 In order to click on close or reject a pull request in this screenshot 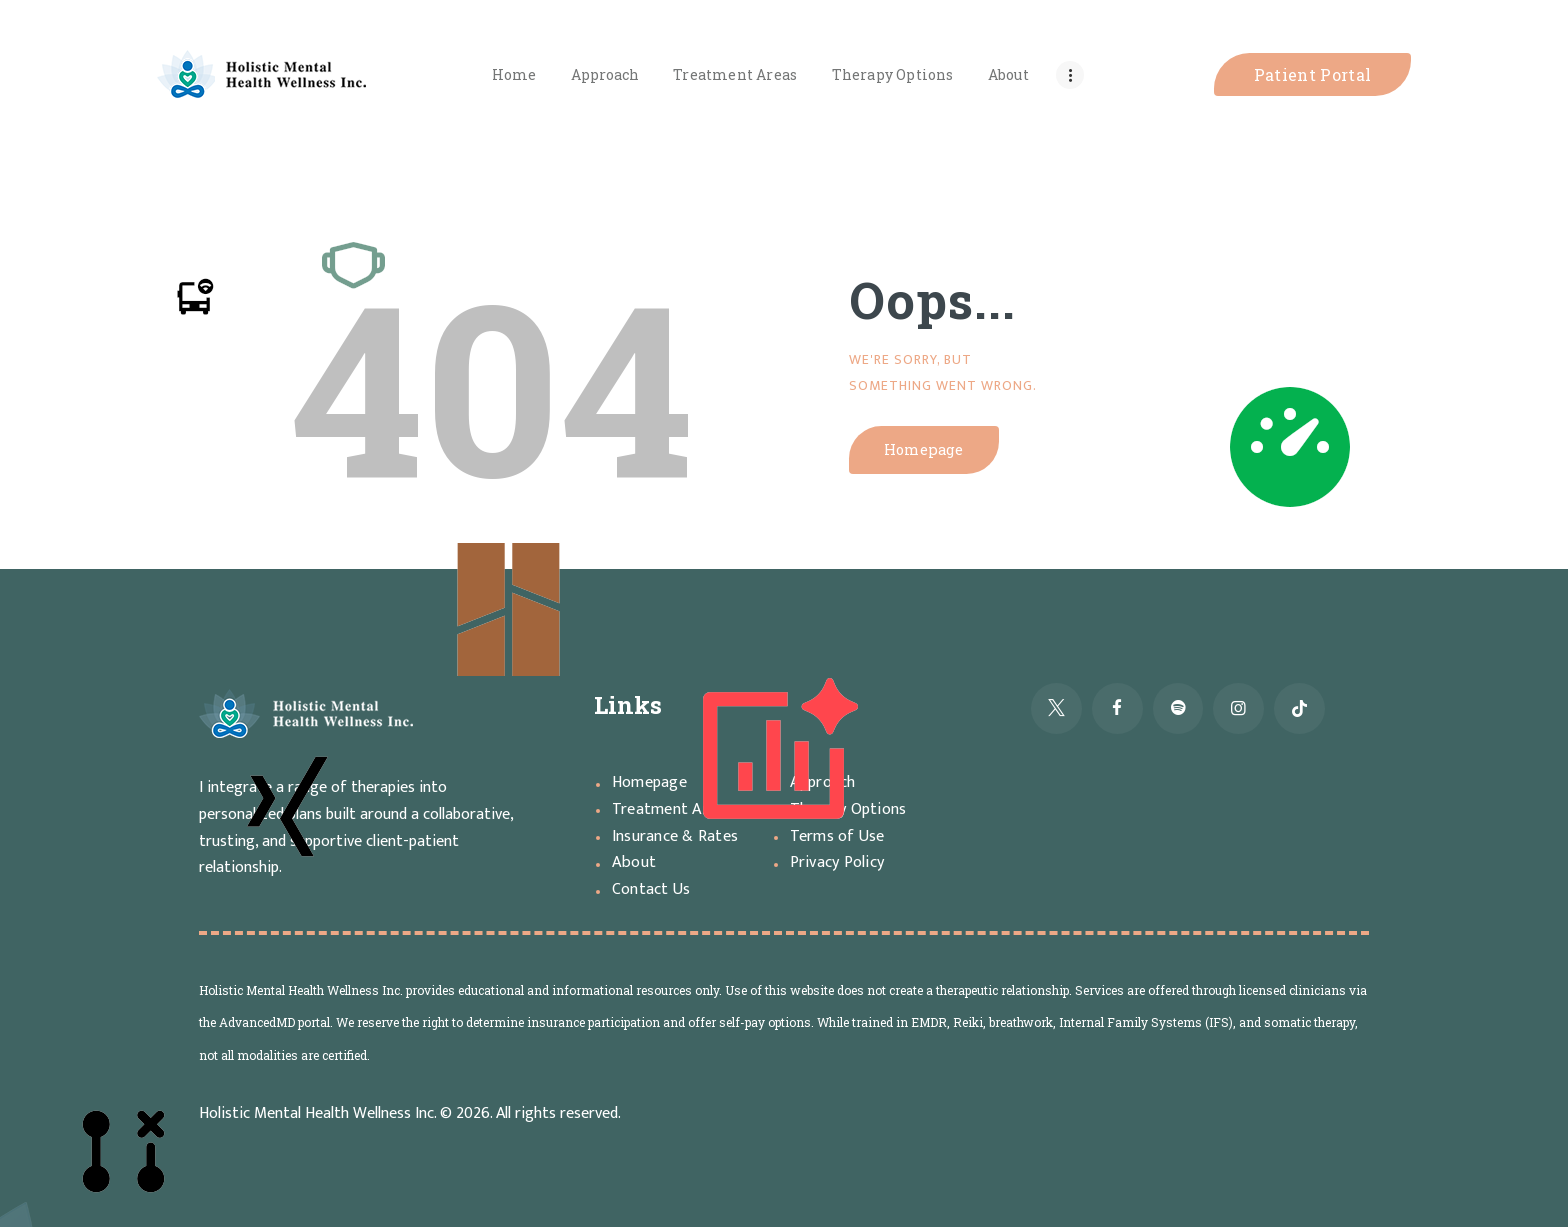, I will do `click(123, 1151)`.